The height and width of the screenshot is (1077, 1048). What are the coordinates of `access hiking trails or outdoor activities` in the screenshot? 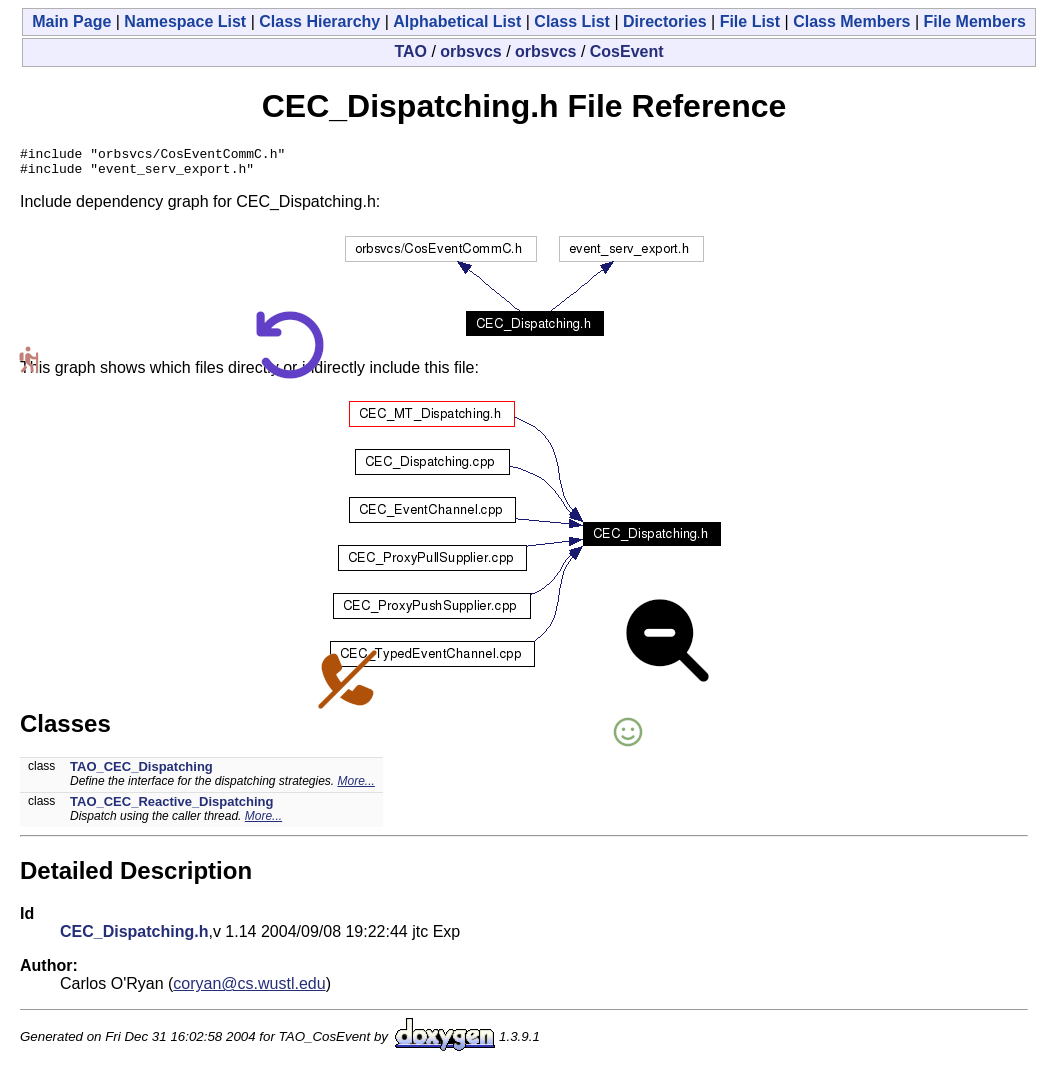 It's located at (29, 359).